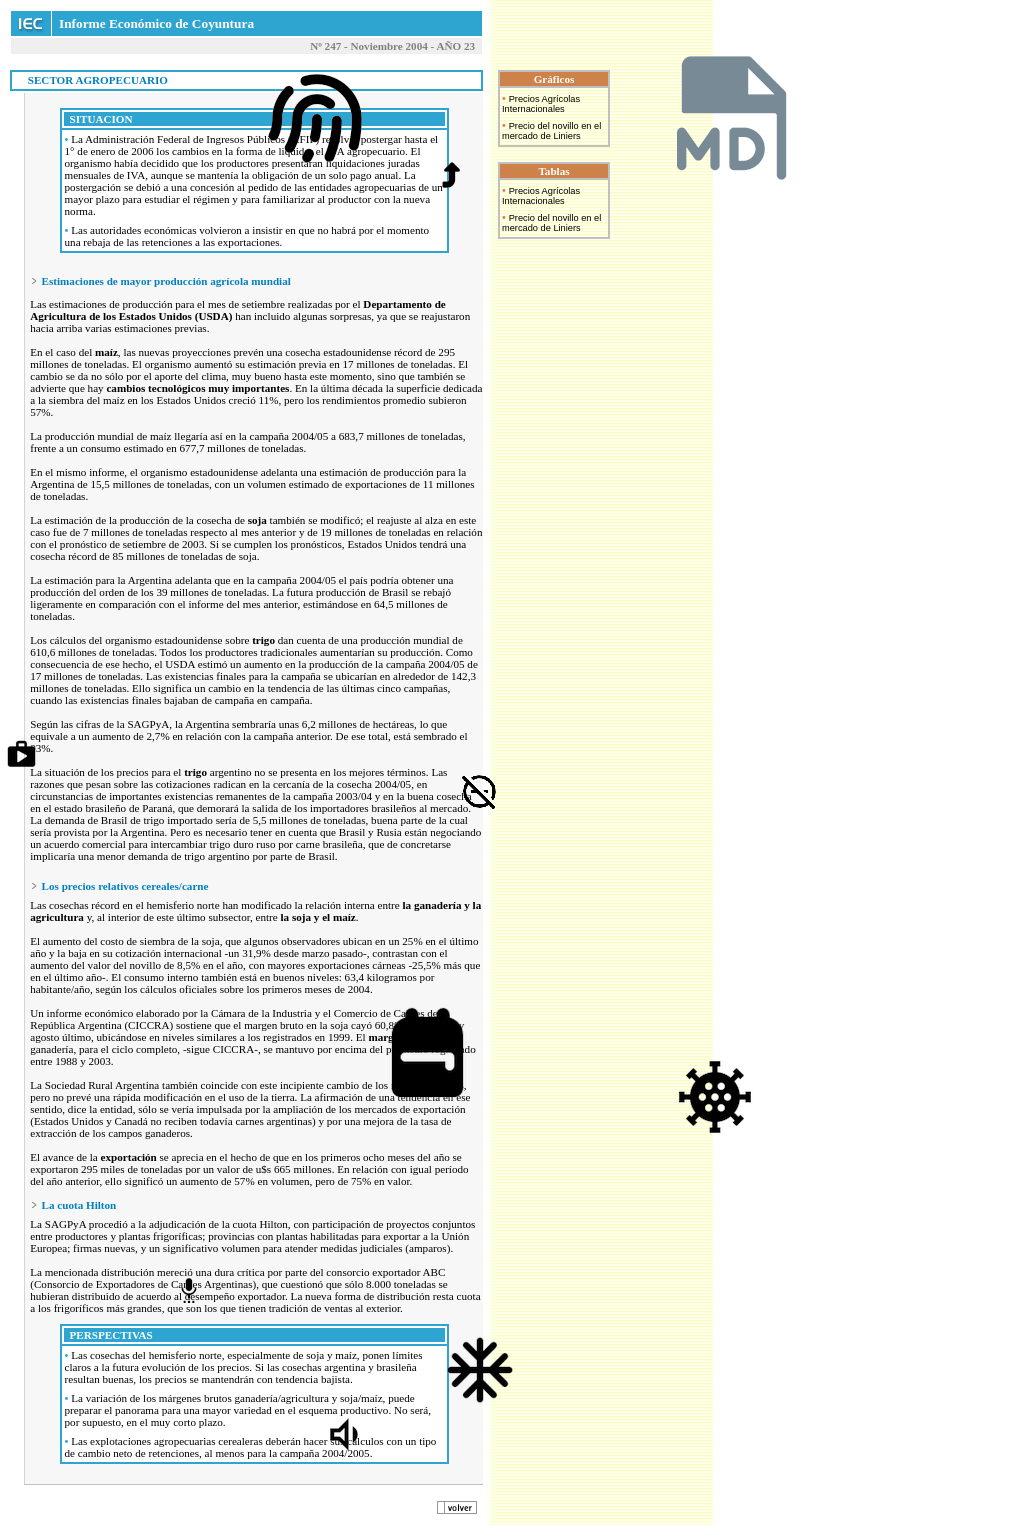 The height and width of the screenshot is (1525, 1024). I want to click on open the app store or marketplace, so click(21, 754).